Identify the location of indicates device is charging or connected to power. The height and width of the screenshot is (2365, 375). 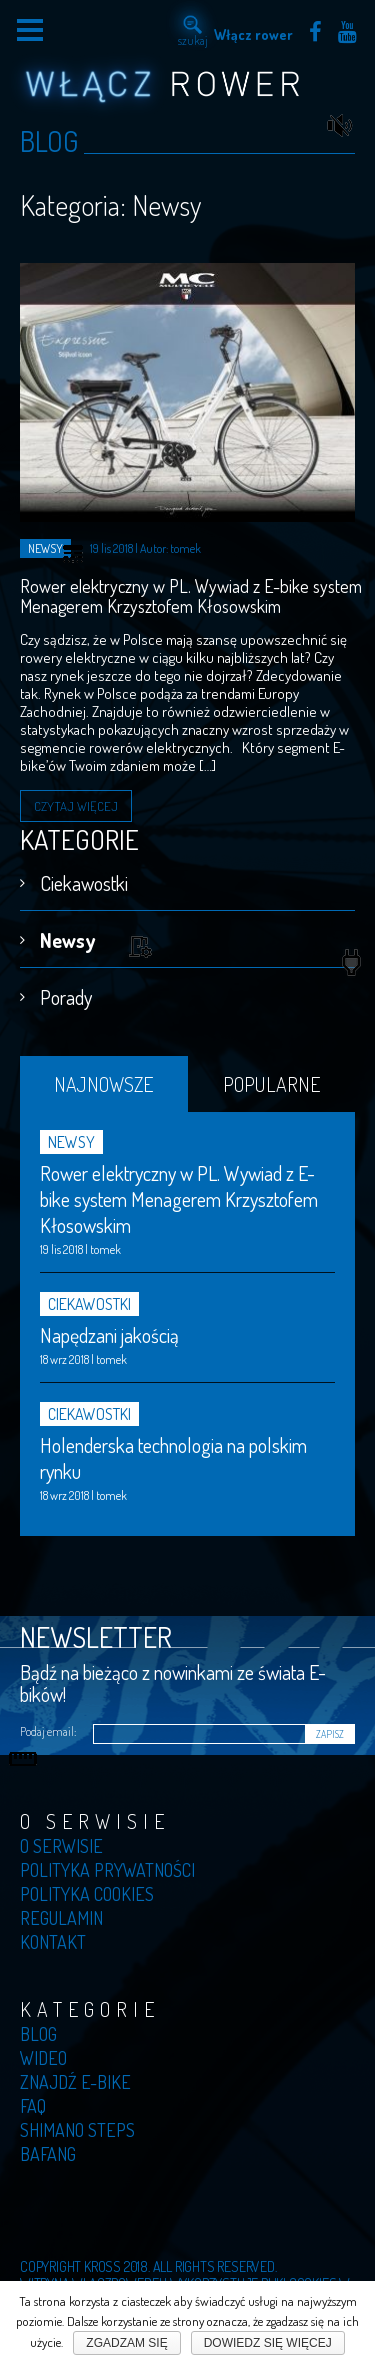
(351, 962).